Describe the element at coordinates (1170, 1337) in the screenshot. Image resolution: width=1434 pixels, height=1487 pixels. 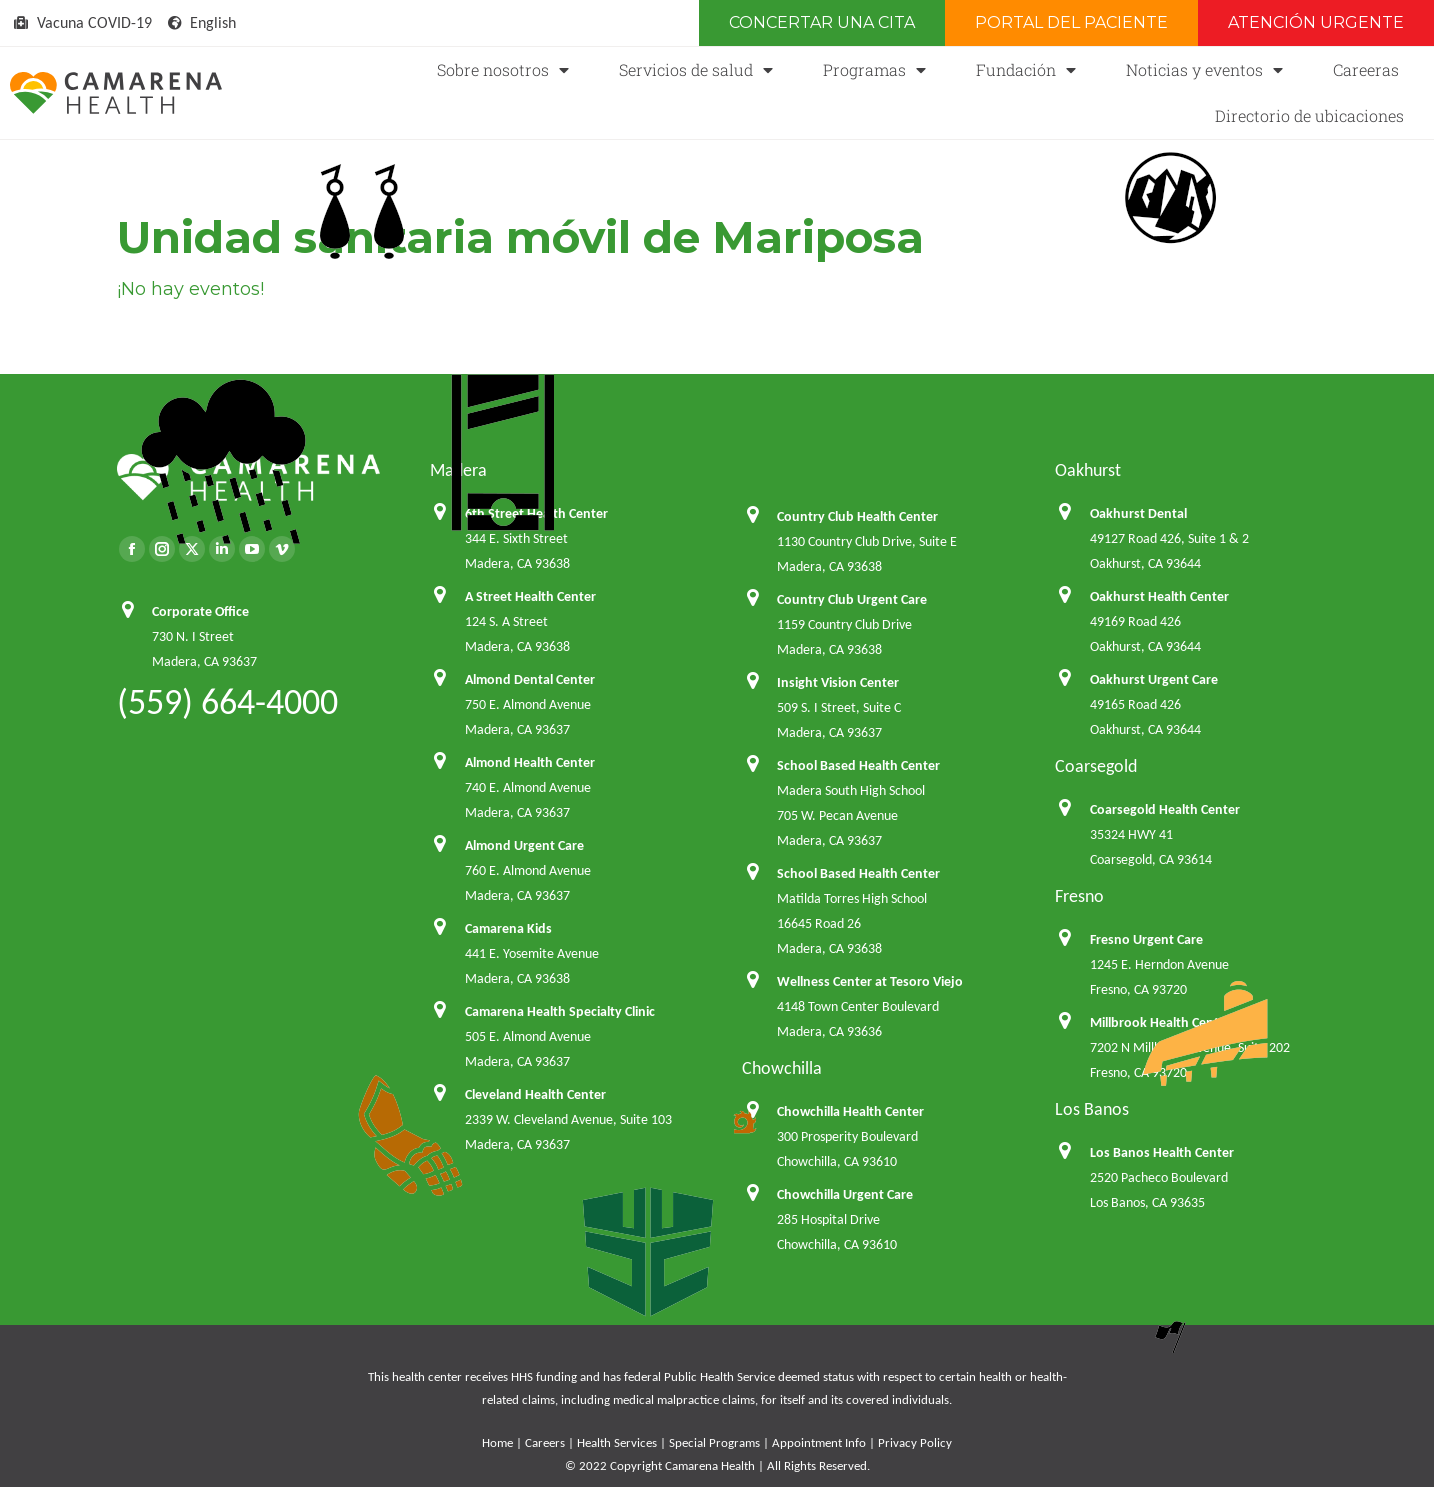
I see `mark a checkpoint or milestone` at that location.